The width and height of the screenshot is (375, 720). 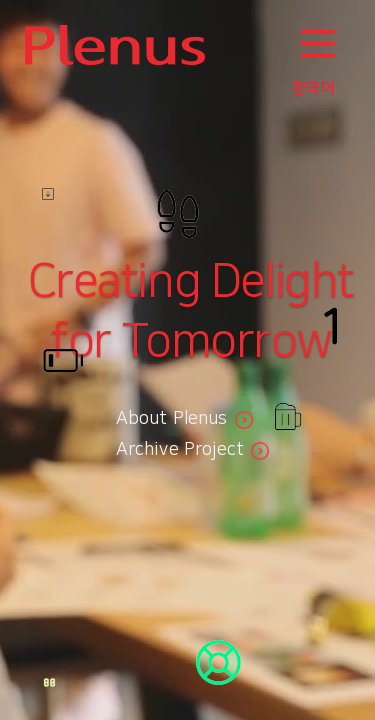 What do you see at coordinates (286, 417) in the screenshot?
I see `browse nearby bars or pubs` at bounding box center [286, 417].